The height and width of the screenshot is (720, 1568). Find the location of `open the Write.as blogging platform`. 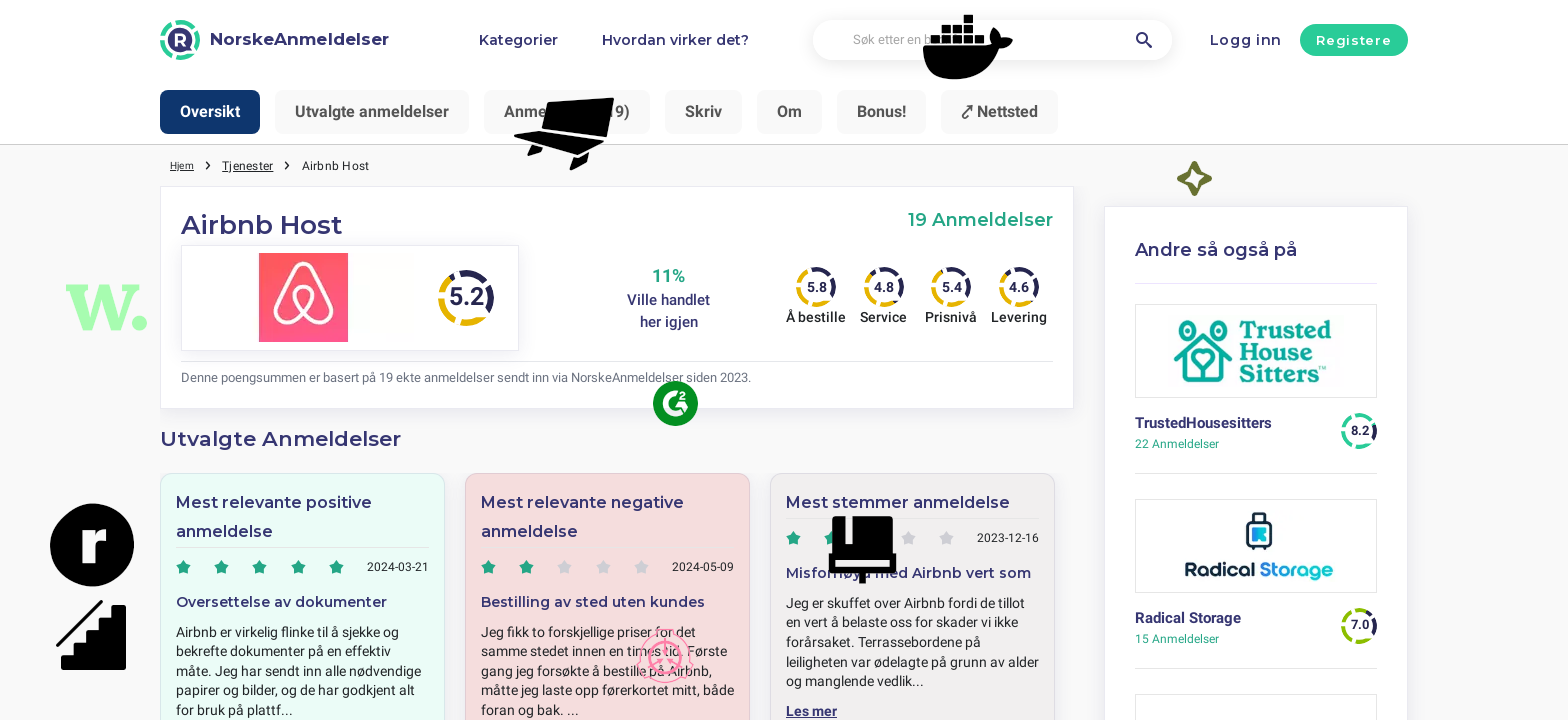

open the Write.as blogging platform is located at coordinates (106, 307).